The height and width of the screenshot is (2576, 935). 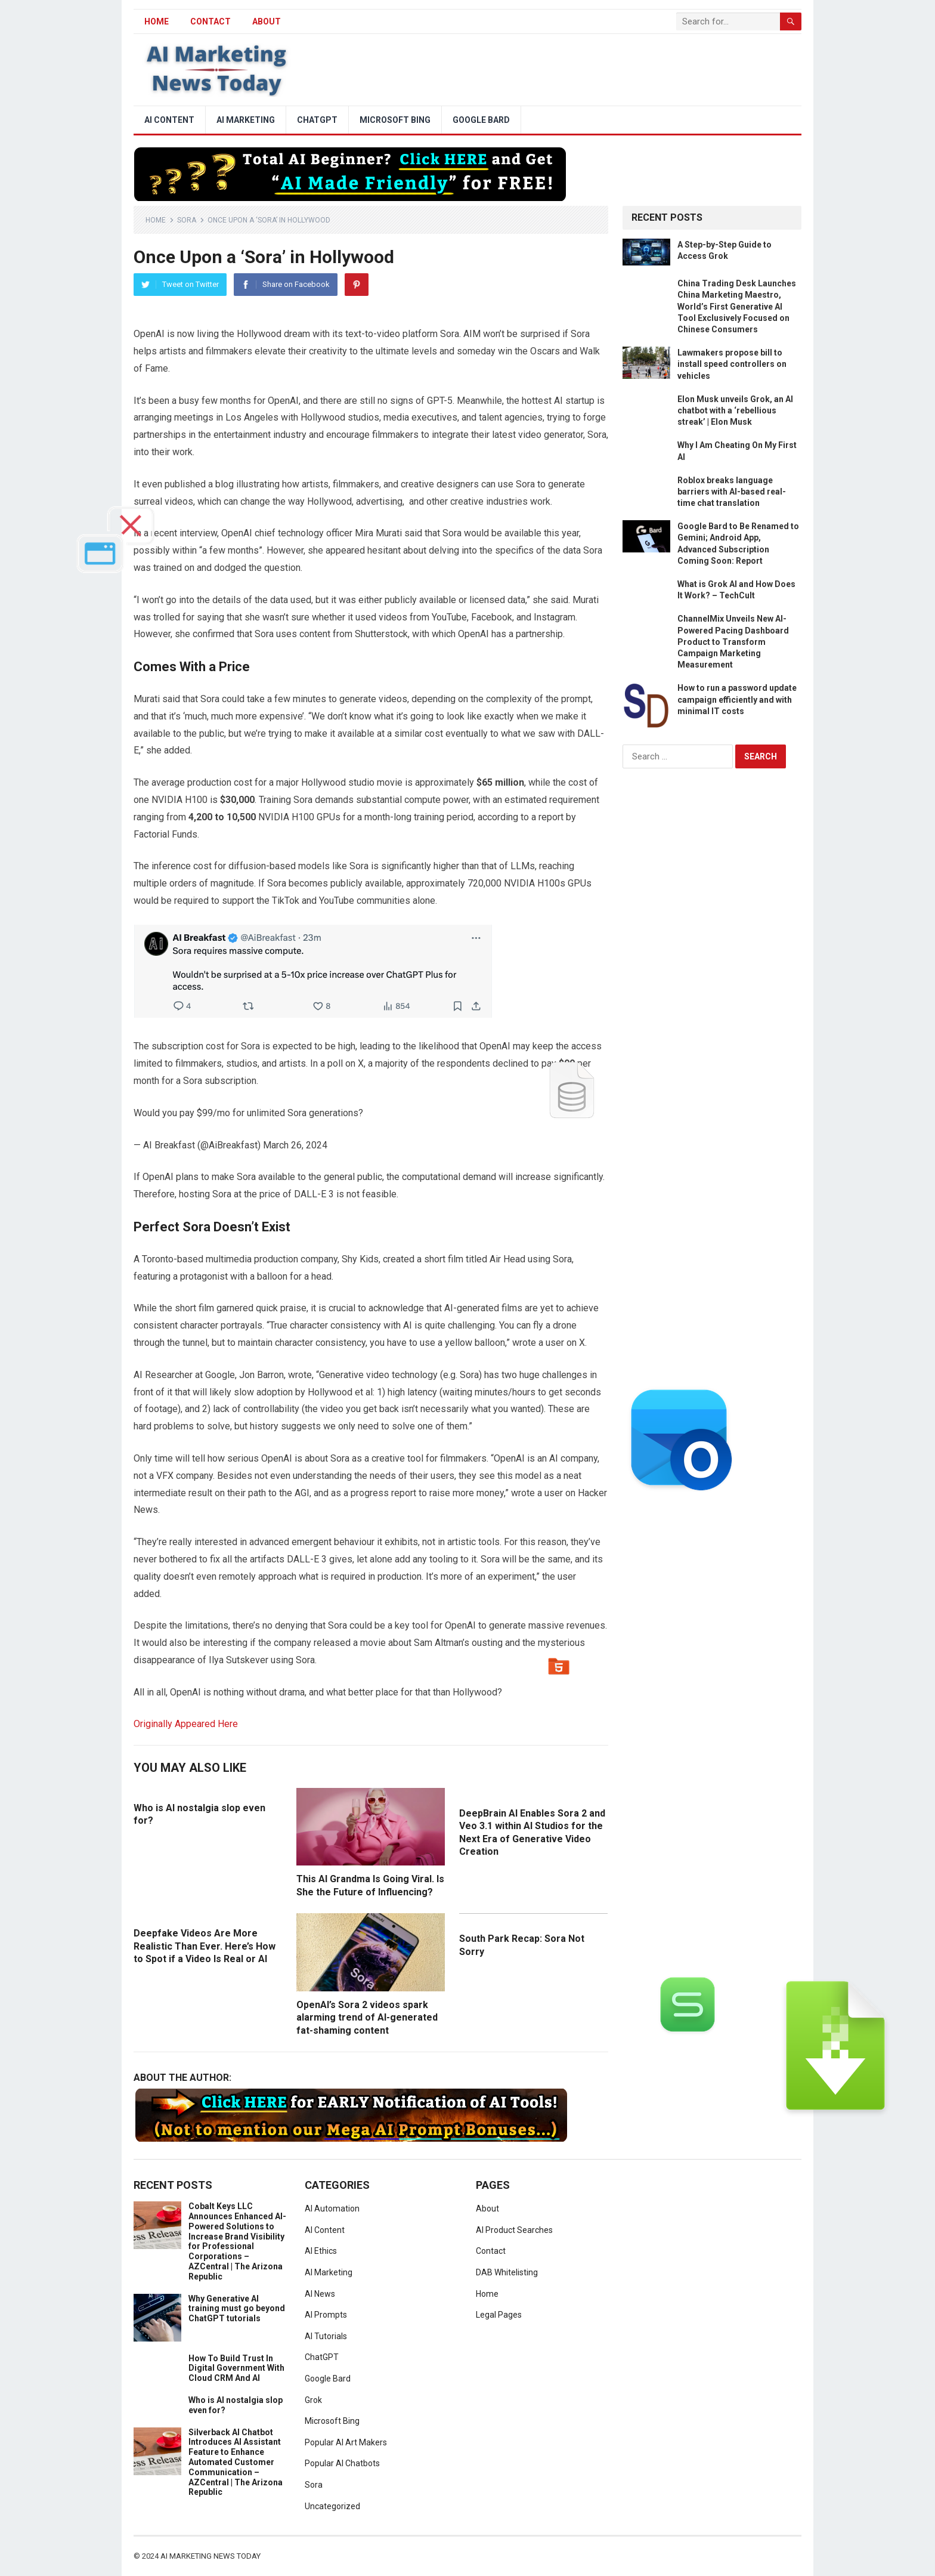 I want to click on sqlite3 database file, so click(x=572, y=1090).